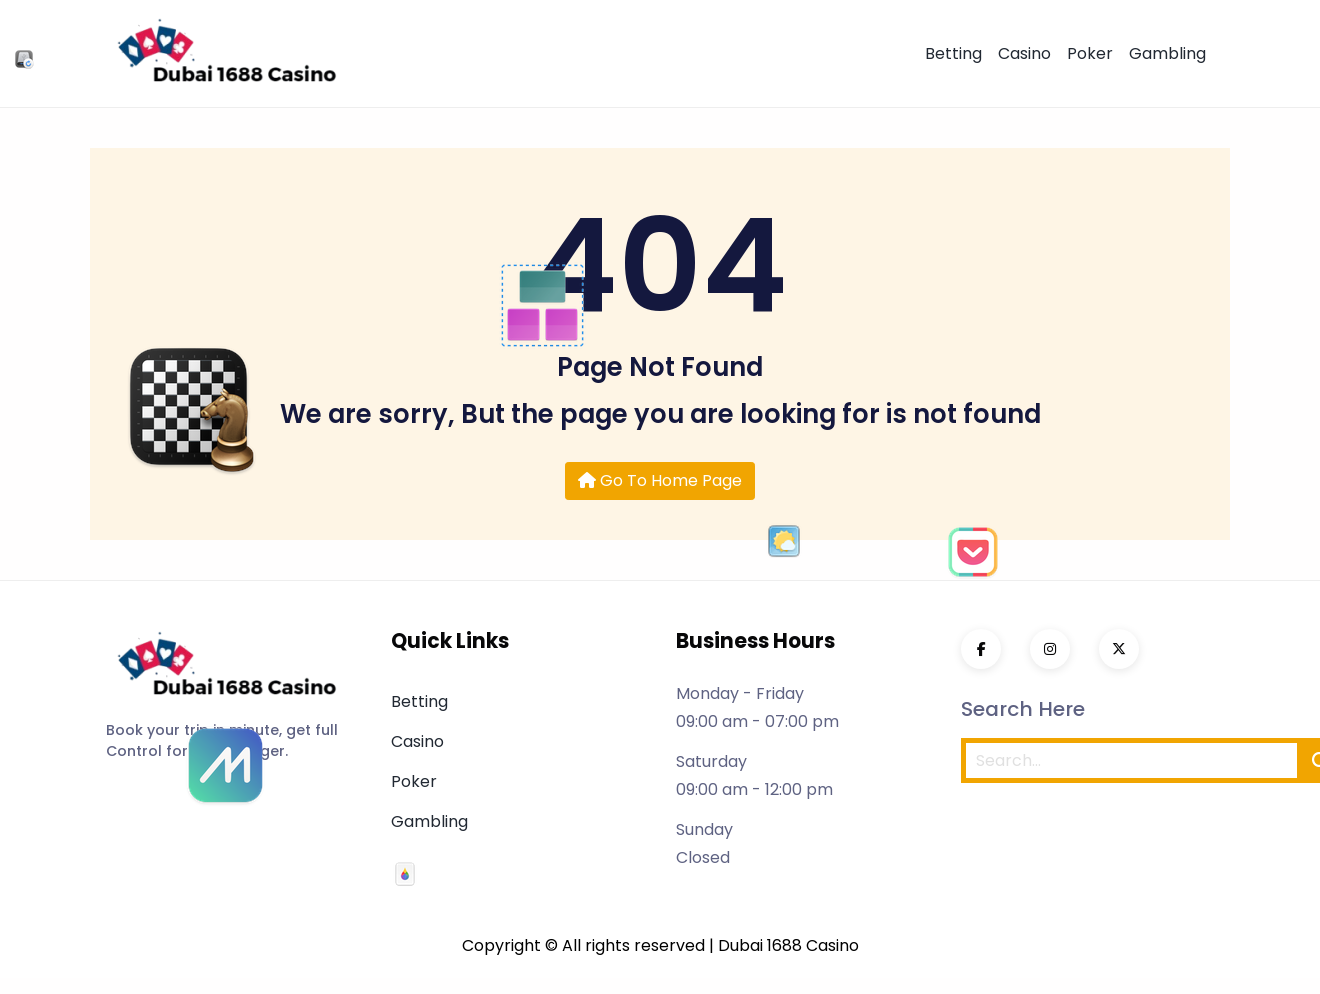 Image resolution: width=1320 pixels, height=994 pixels. I want to click on format or erase a USB drive, so click(24, 59).